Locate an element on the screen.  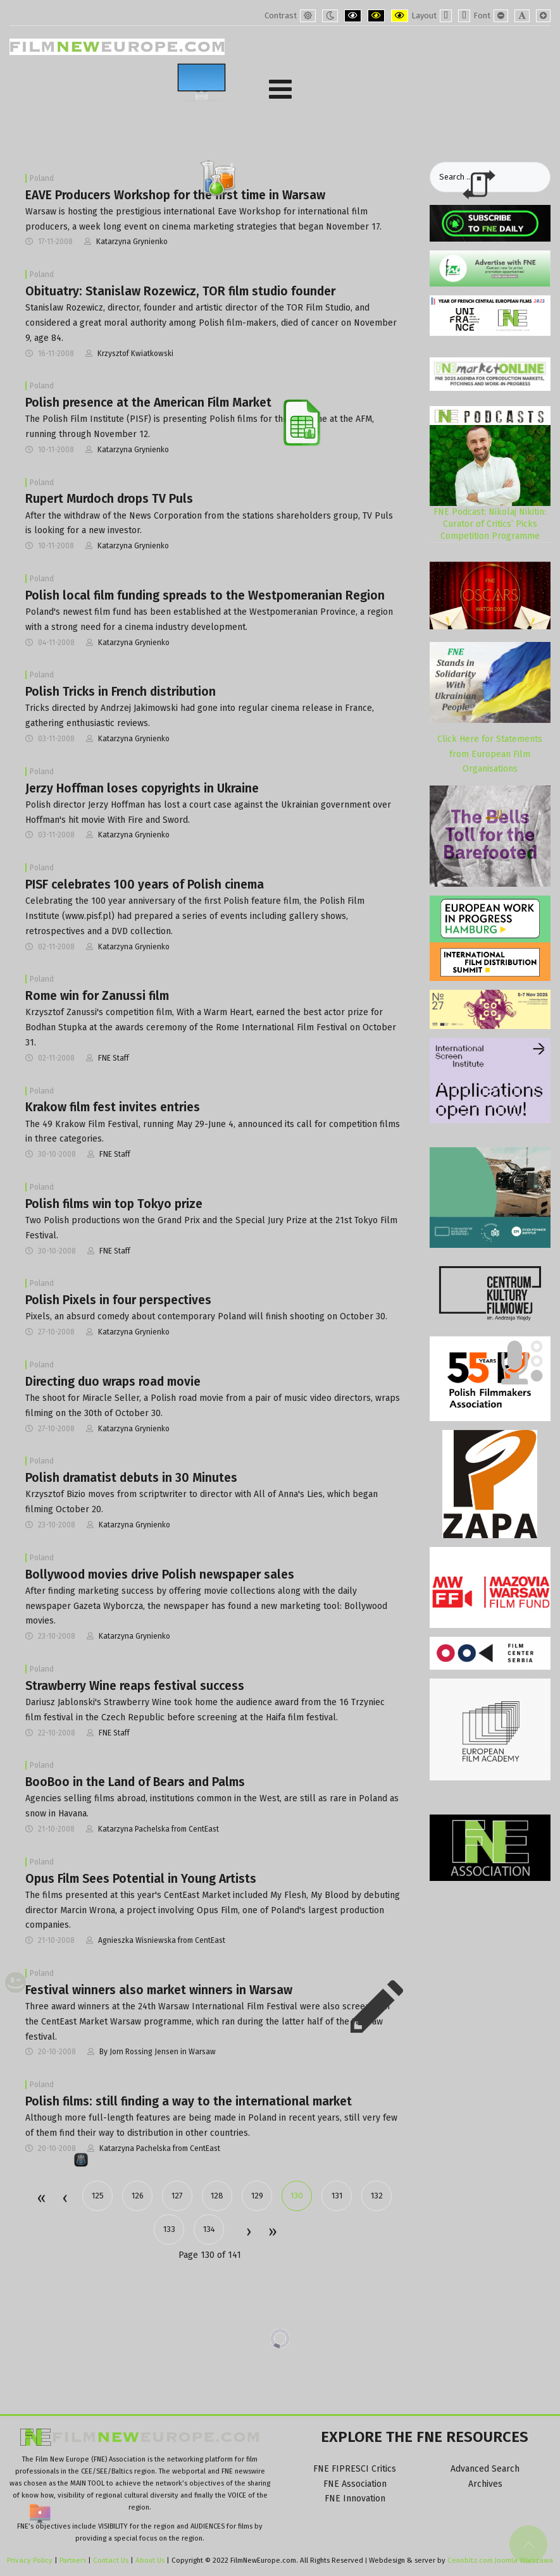
reply to all recipients in an email thread is located at coordinates (493, 814).